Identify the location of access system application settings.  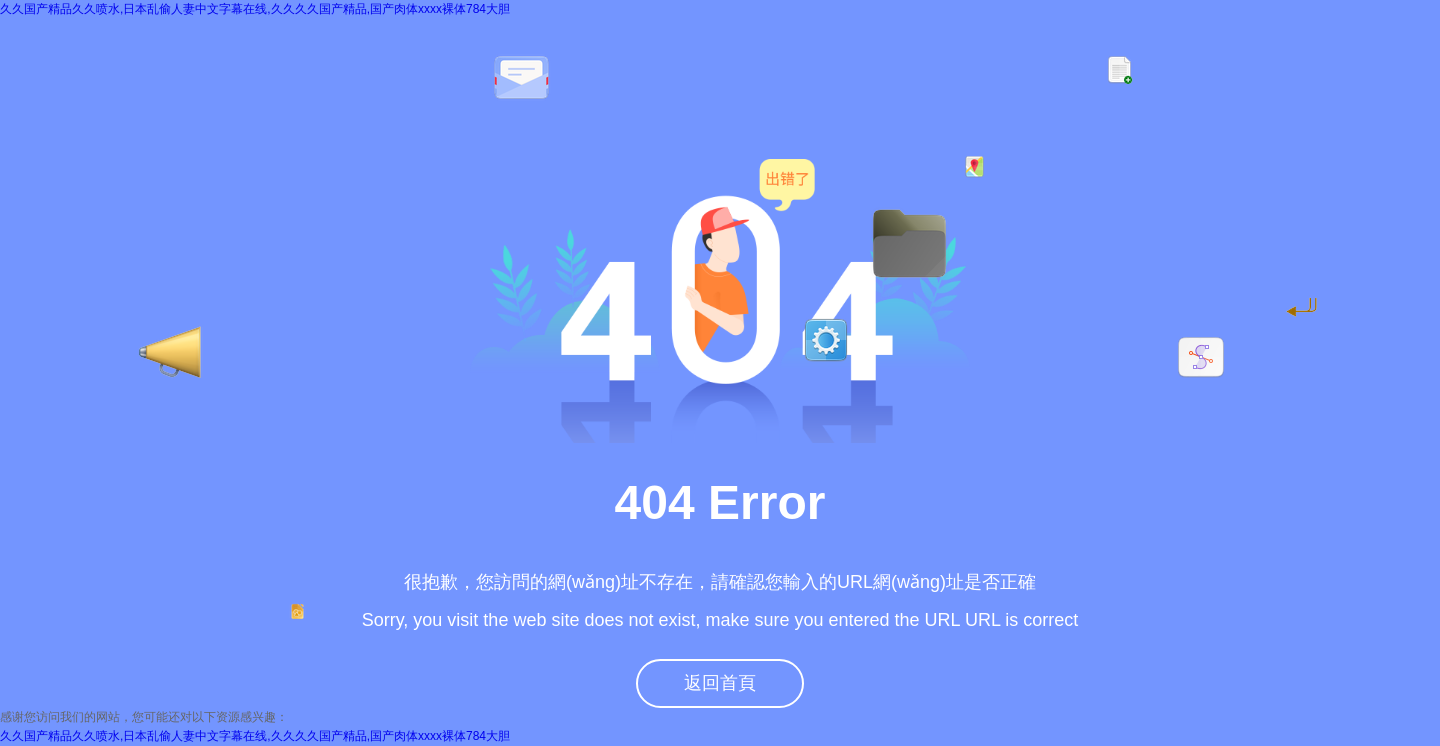
(826, 340).